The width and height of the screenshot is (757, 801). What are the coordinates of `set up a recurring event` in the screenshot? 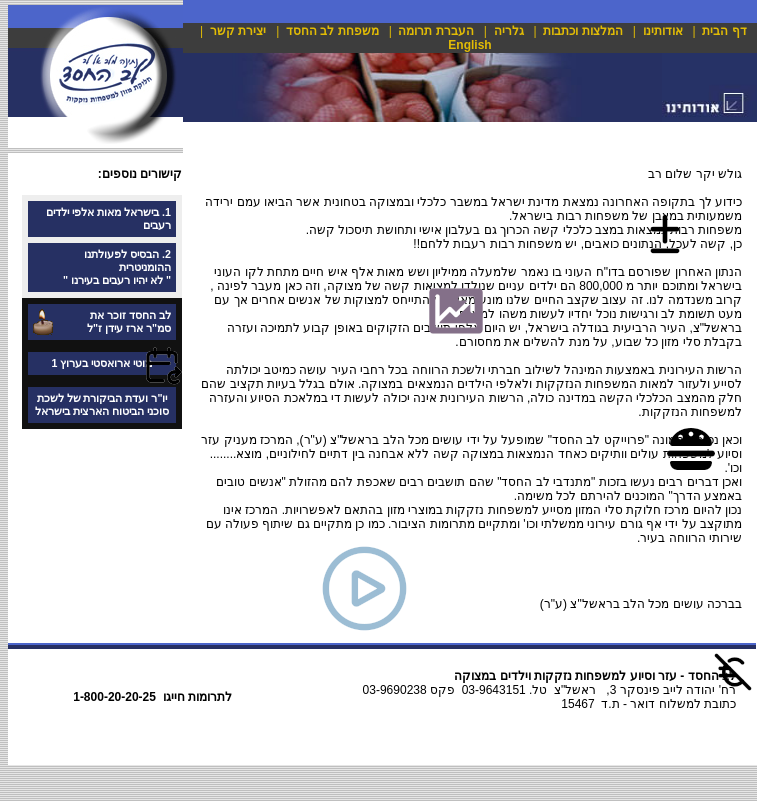 It's located at (162, 365).